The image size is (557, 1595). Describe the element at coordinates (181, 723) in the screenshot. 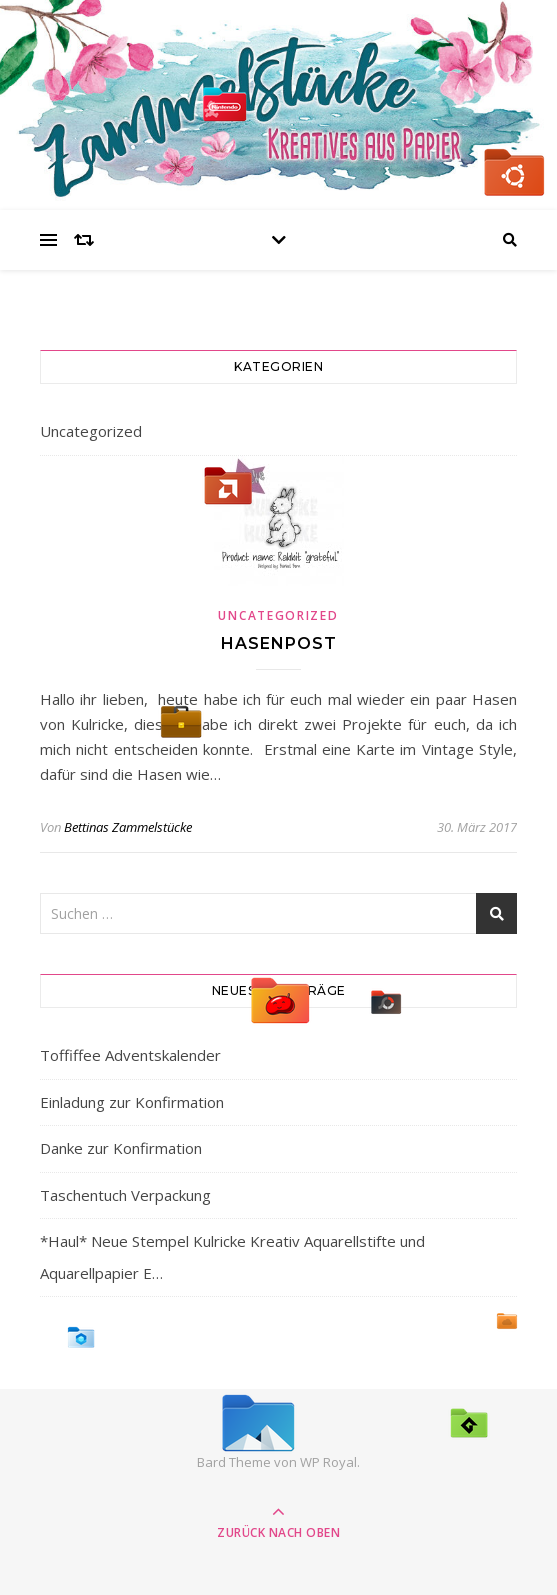

I see `open work or business documents folder` at that location.